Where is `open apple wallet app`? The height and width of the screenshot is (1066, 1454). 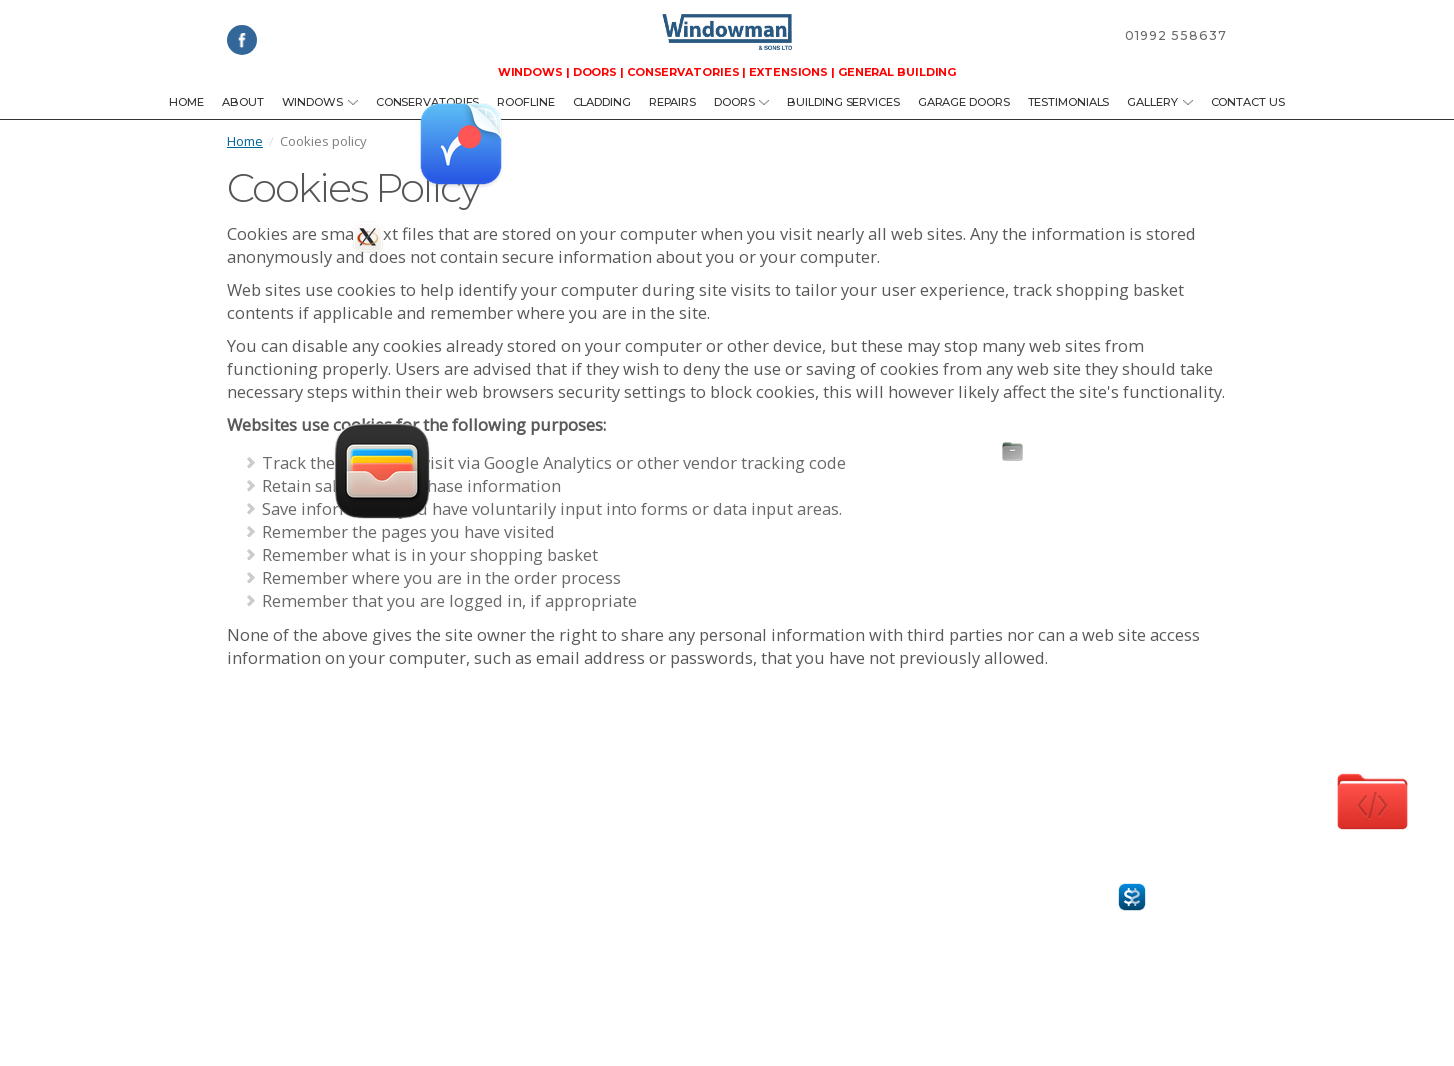 open apple wallet app is located at coordinates (382, 471).